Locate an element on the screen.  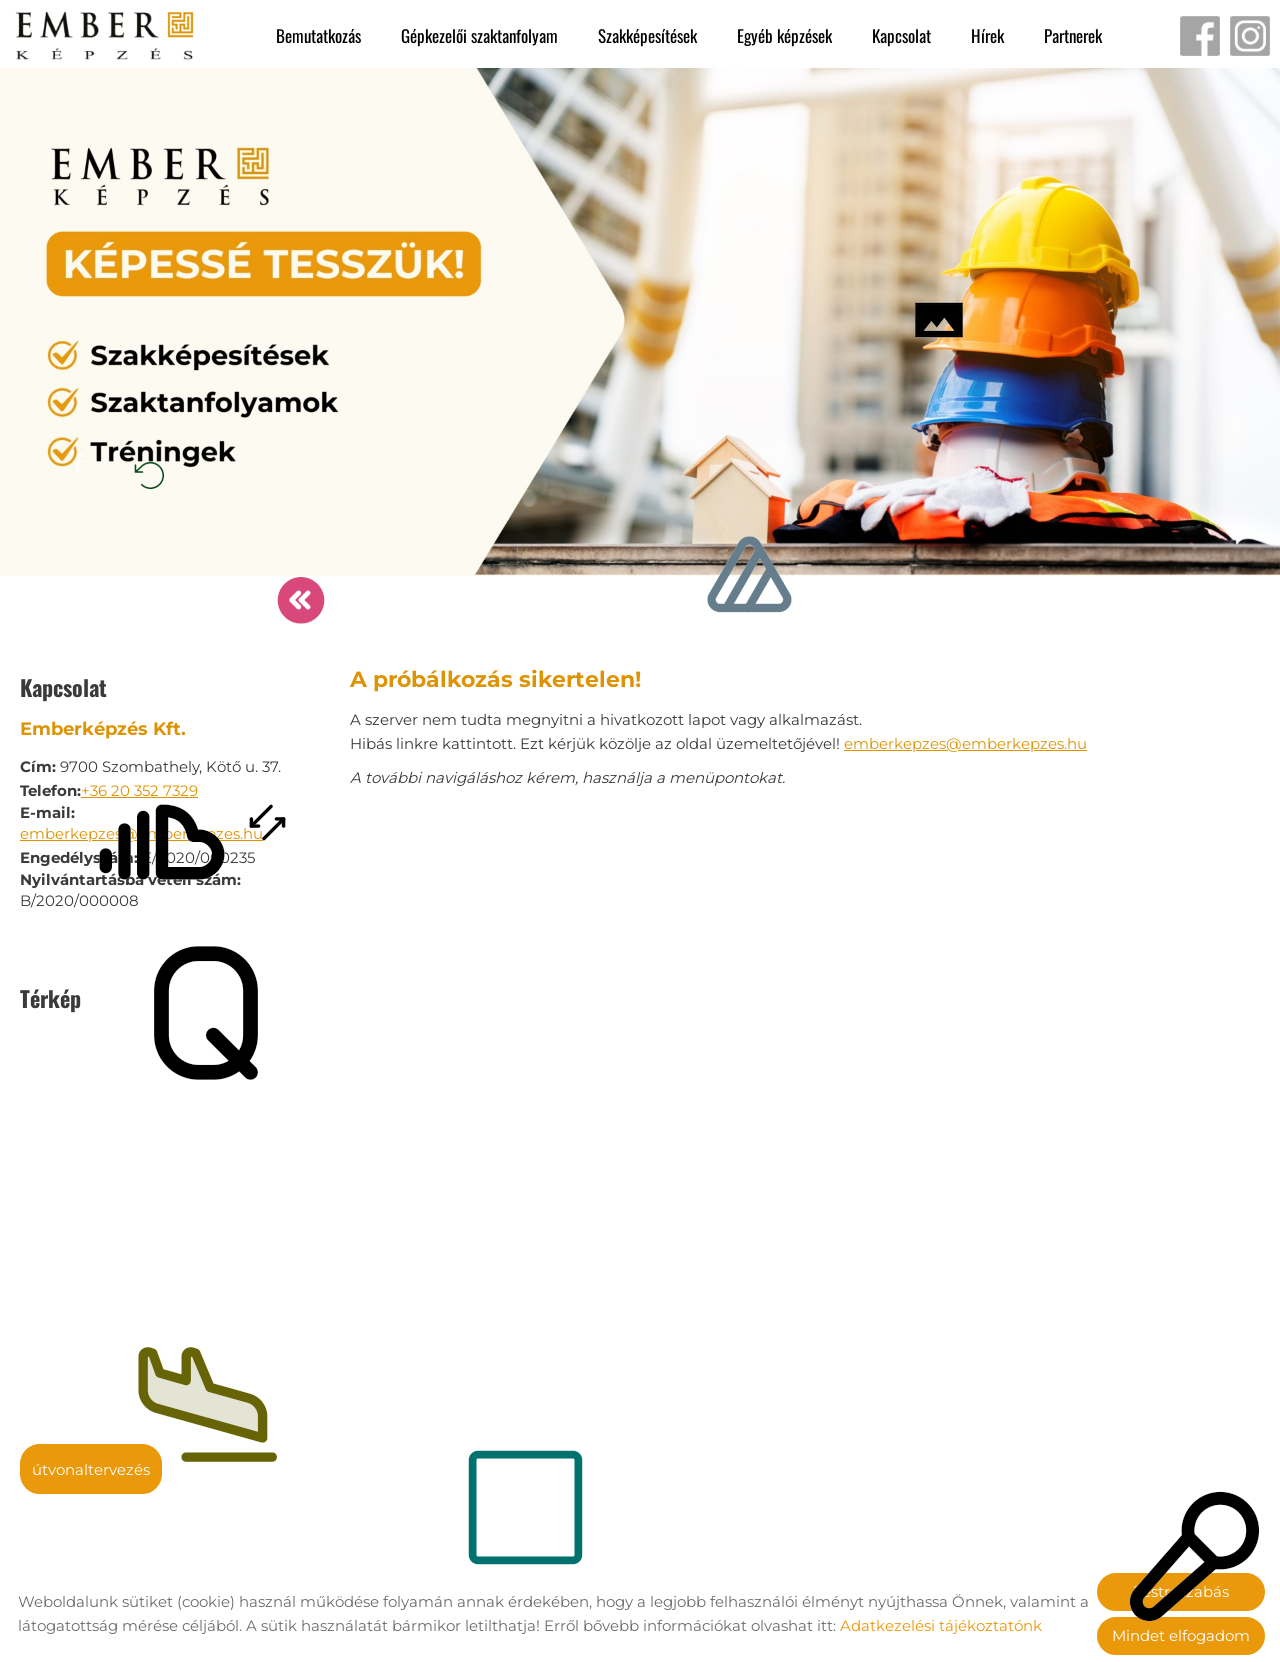
stop media playback is located at coordinates (525, 1507).